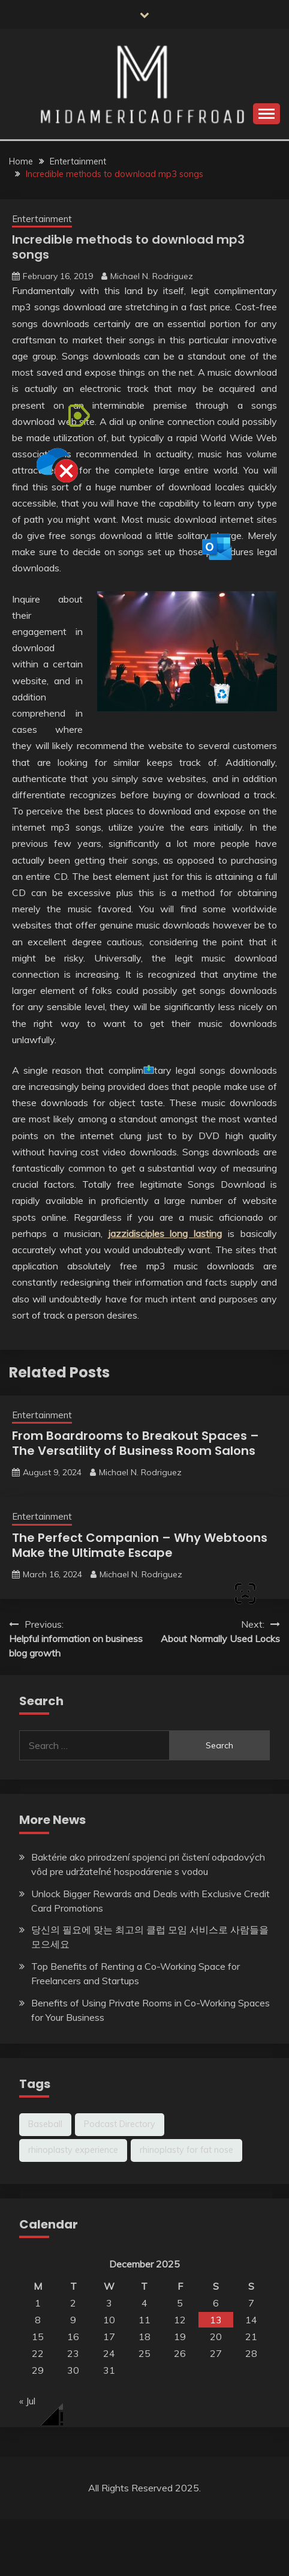 The image size is (289, 2576). I want to click on OneDrive sync error or connection failure, so click(57, 462).